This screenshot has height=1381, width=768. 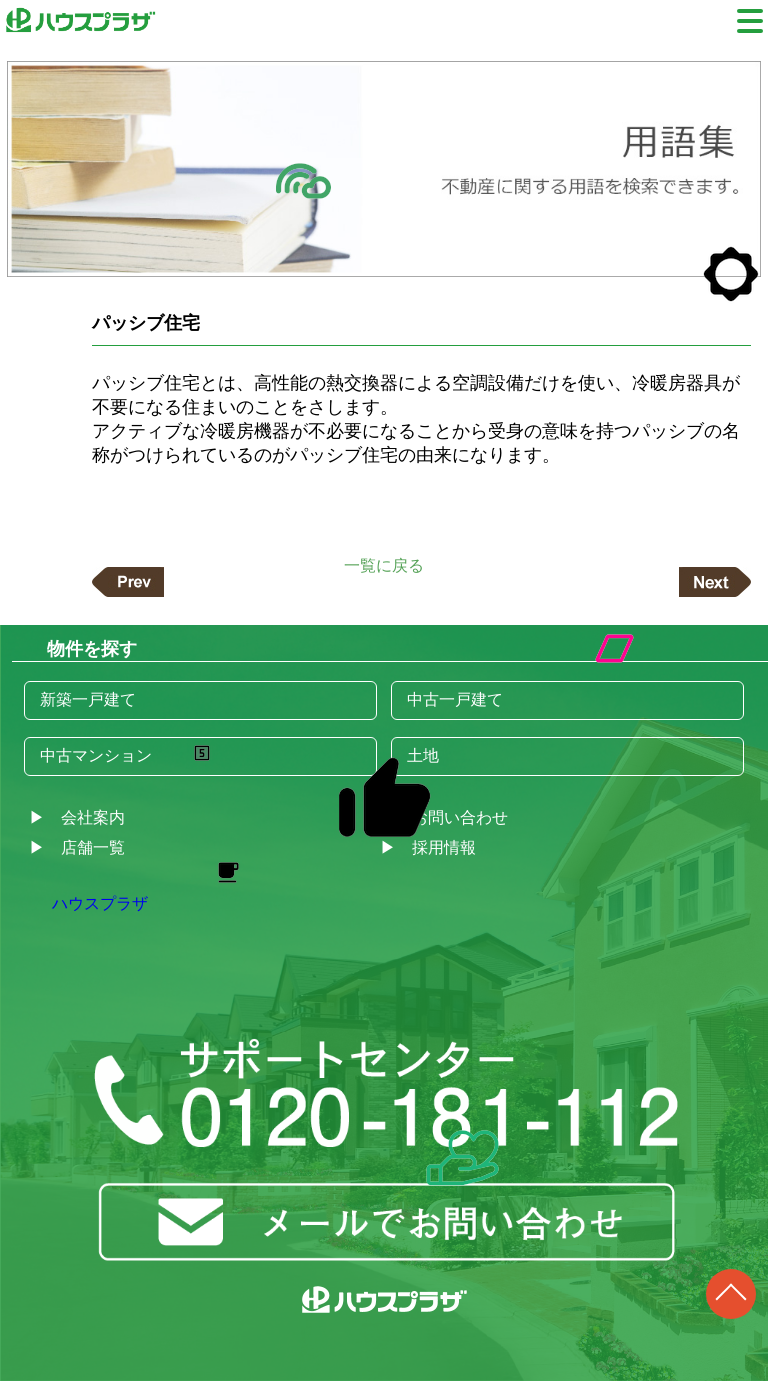 What do you see at coordinates (303, 180) in the screenshot?
I see `view weather conditions` at bounding box center [303, 180].